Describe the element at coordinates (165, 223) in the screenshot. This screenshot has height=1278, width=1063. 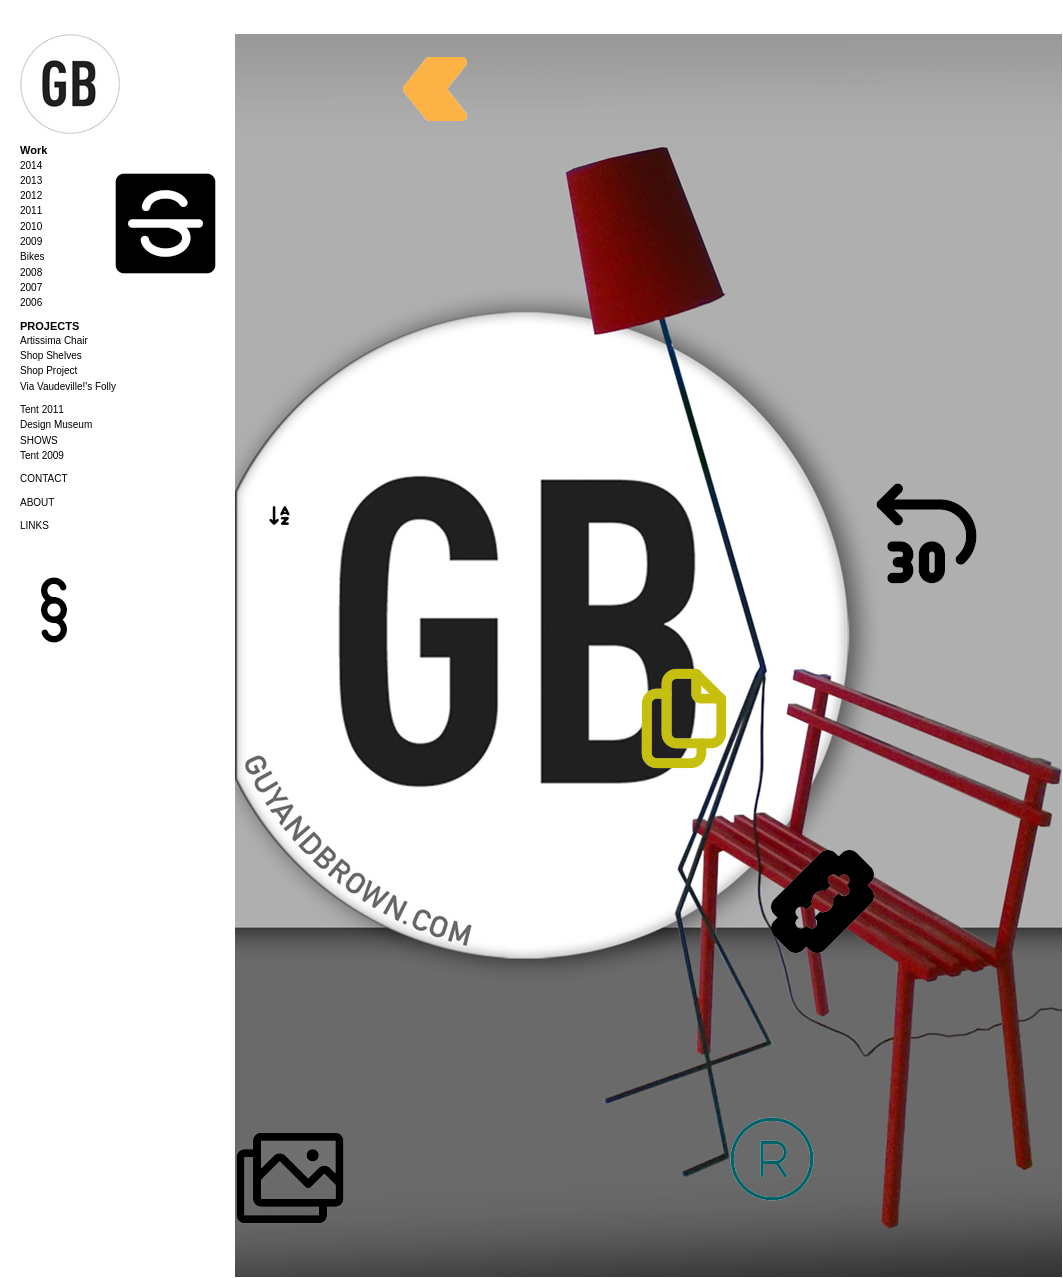
I see `apply strikethrough formatting to selected text` at that location.